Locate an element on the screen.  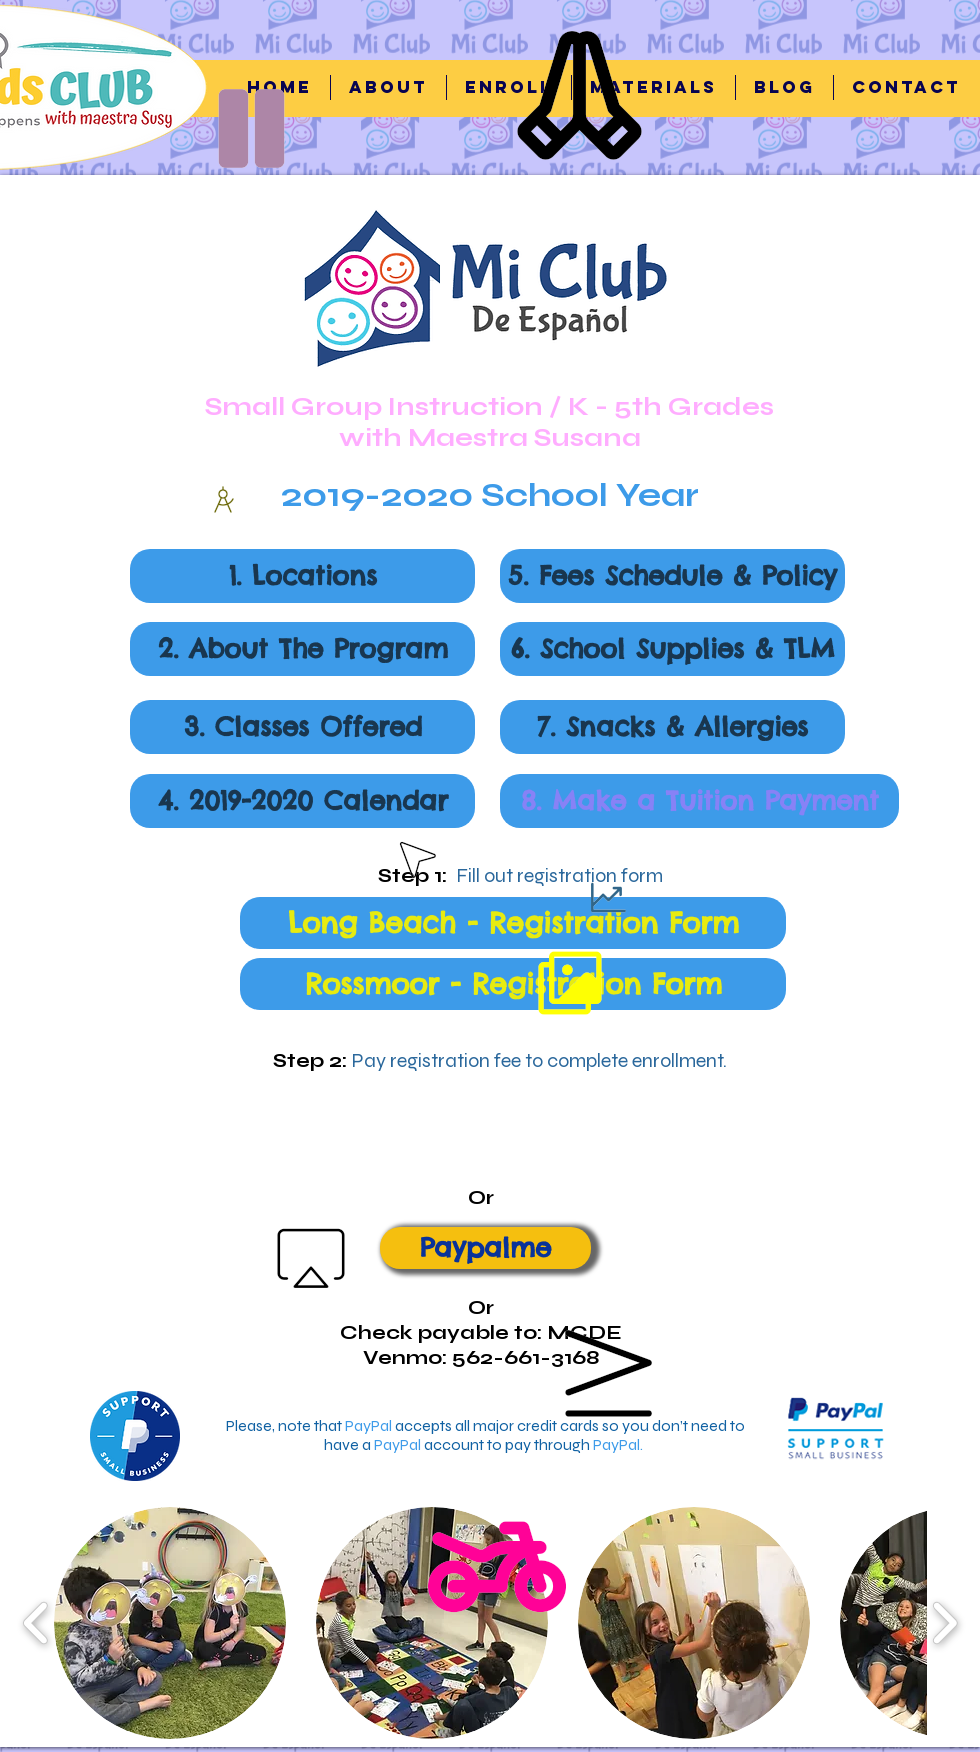
view analytics or performance trends is located at coordinates (608, 897).